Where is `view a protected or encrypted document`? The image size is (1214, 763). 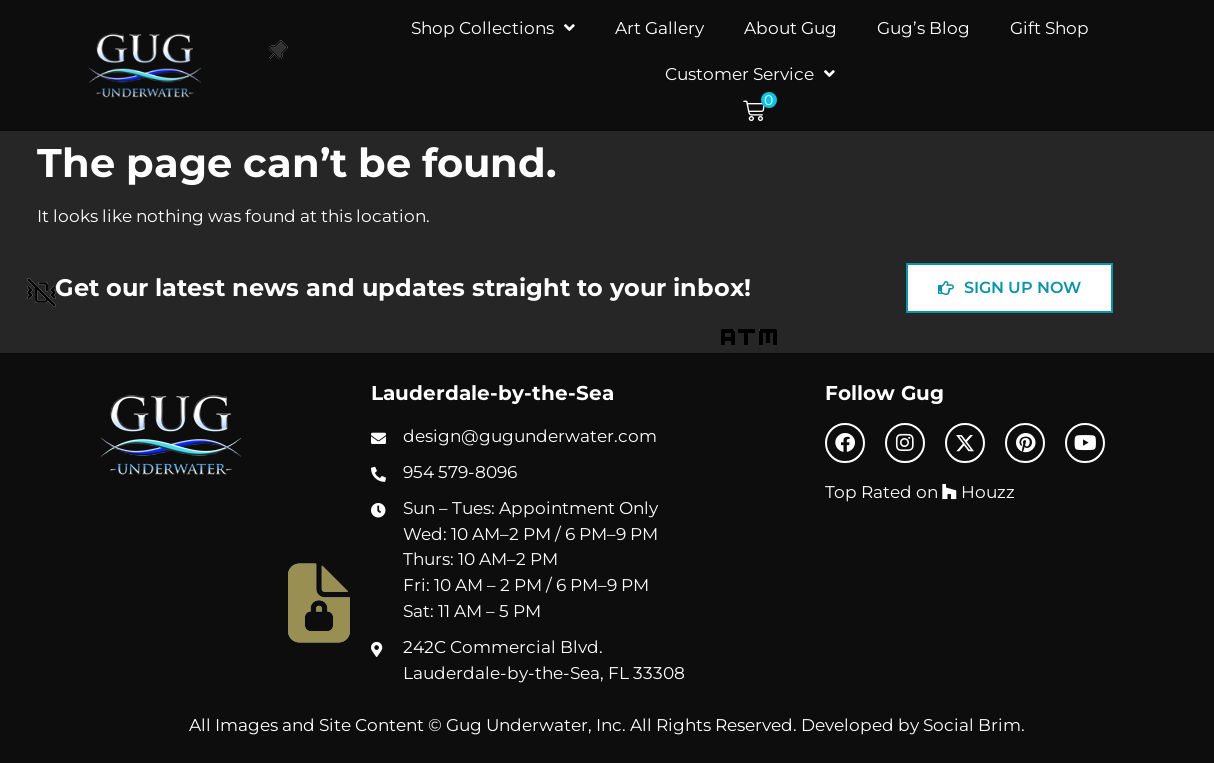
view a protected or encrypted document is located at coordinates (319, 603).